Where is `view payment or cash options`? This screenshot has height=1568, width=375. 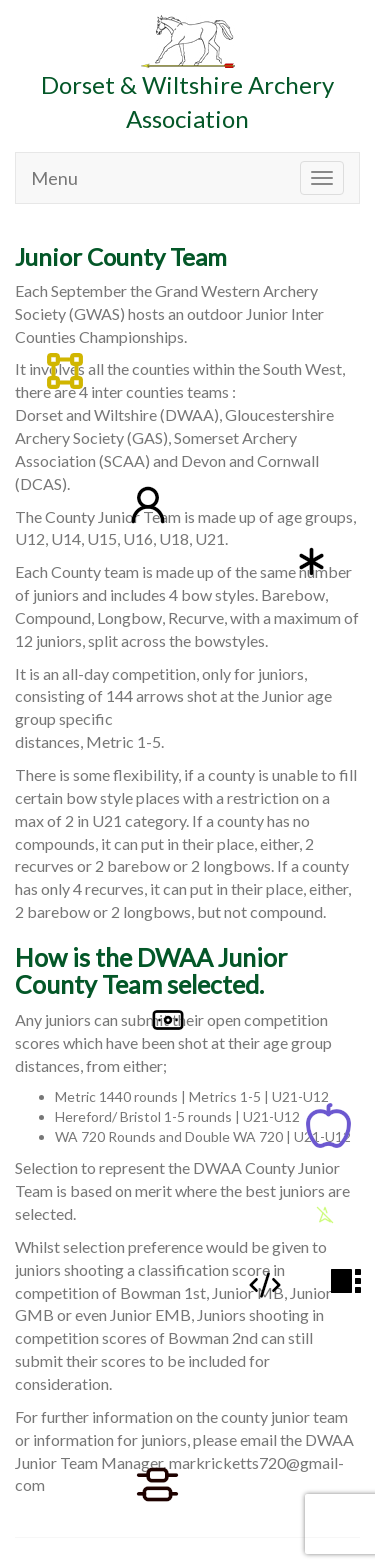 view payment or cash options is located at coordinates (168, 1020).